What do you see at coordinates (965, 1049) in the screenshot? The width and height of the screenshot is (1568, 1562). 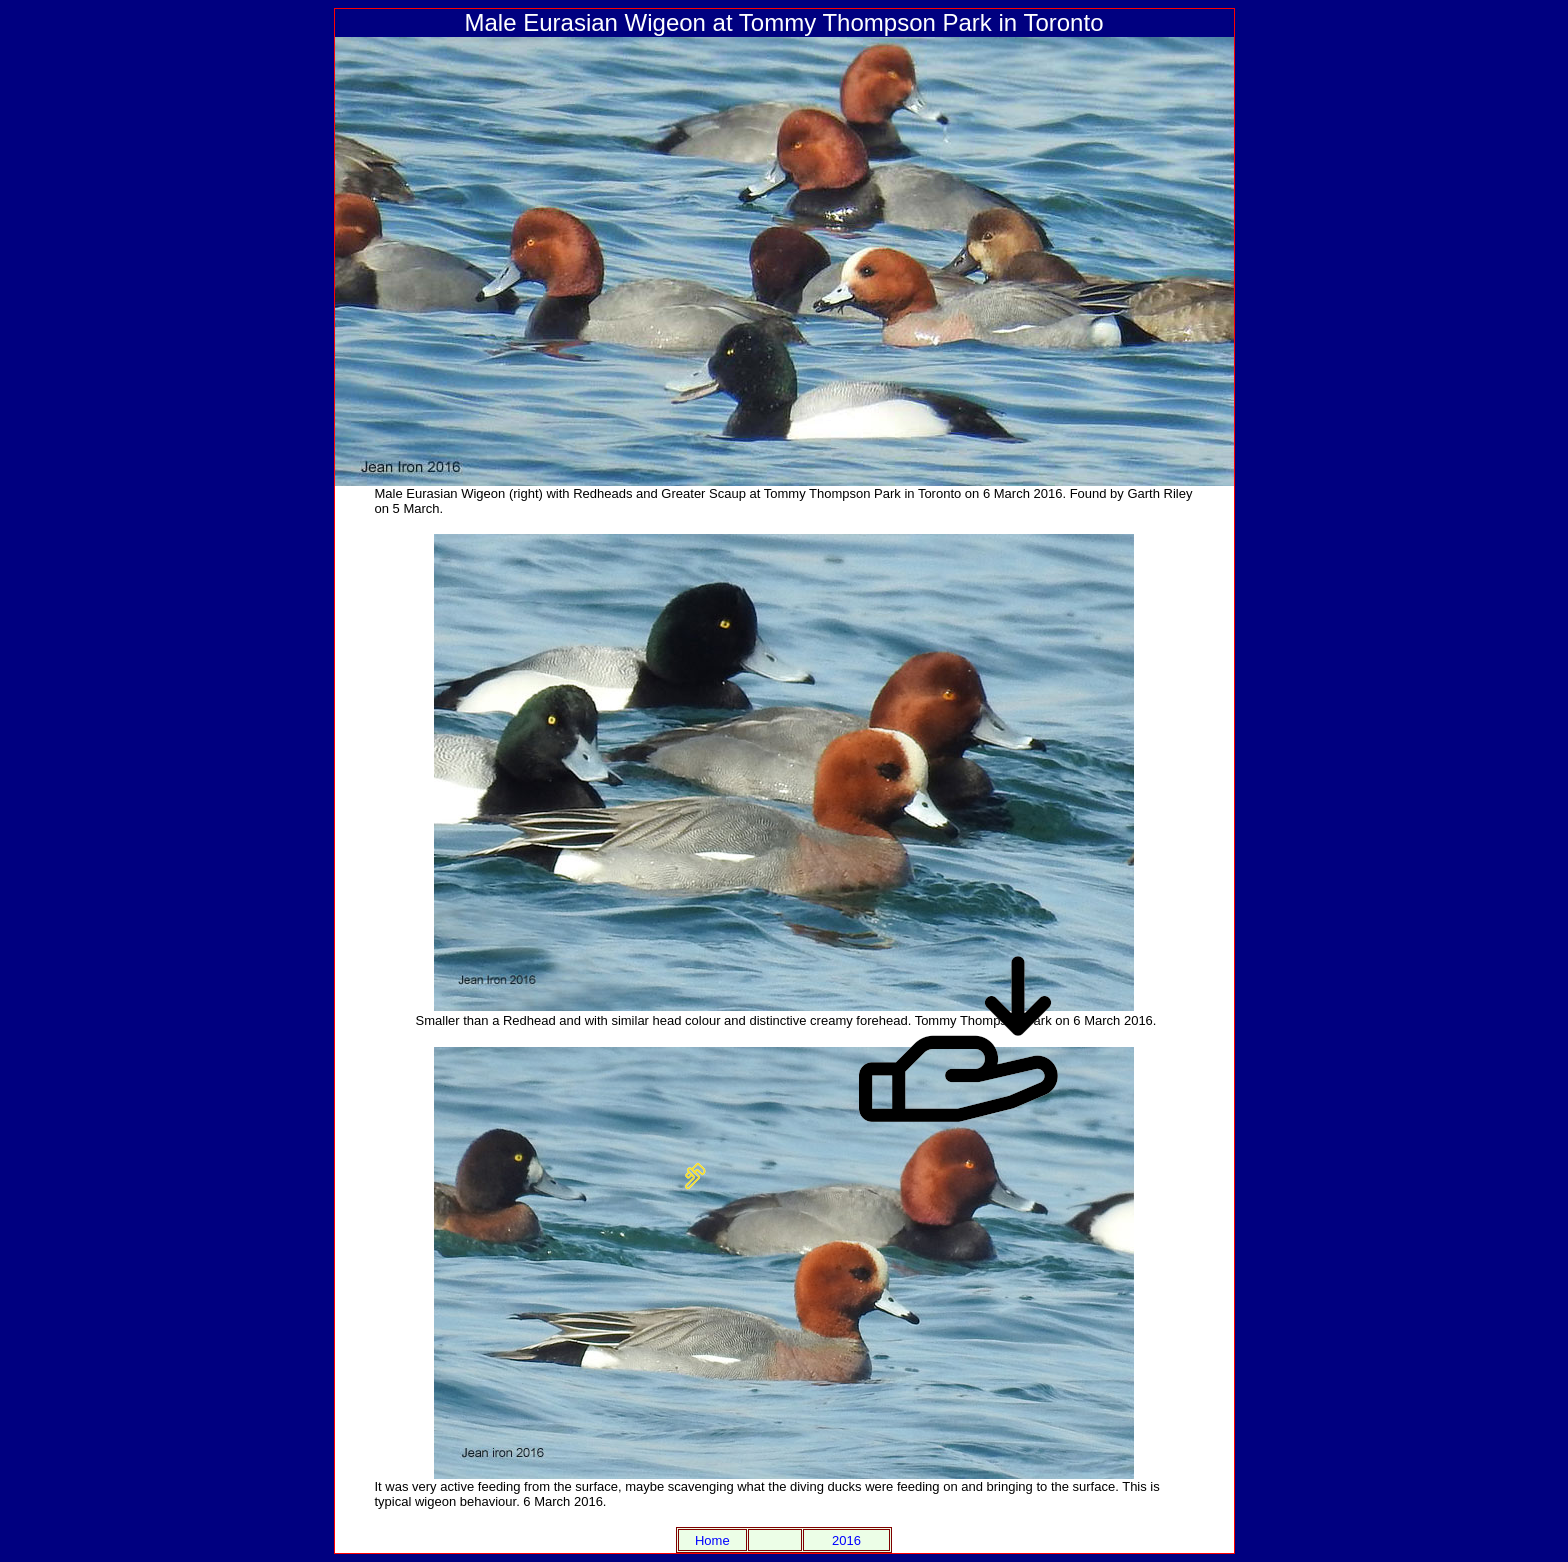 I see `receive or accept an incoming item` at bounding box center [965, 1049].